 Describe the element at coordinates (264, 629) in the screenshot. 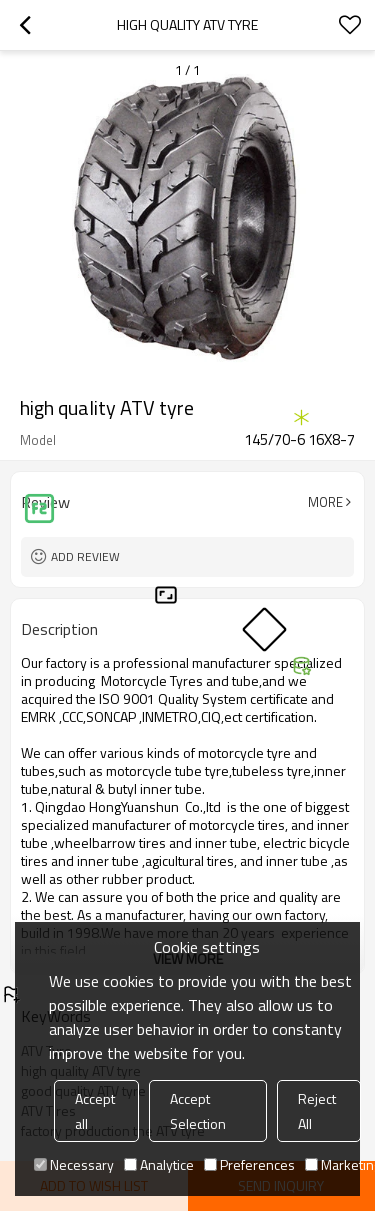

I see `indicates premium or valuable content` at that location.